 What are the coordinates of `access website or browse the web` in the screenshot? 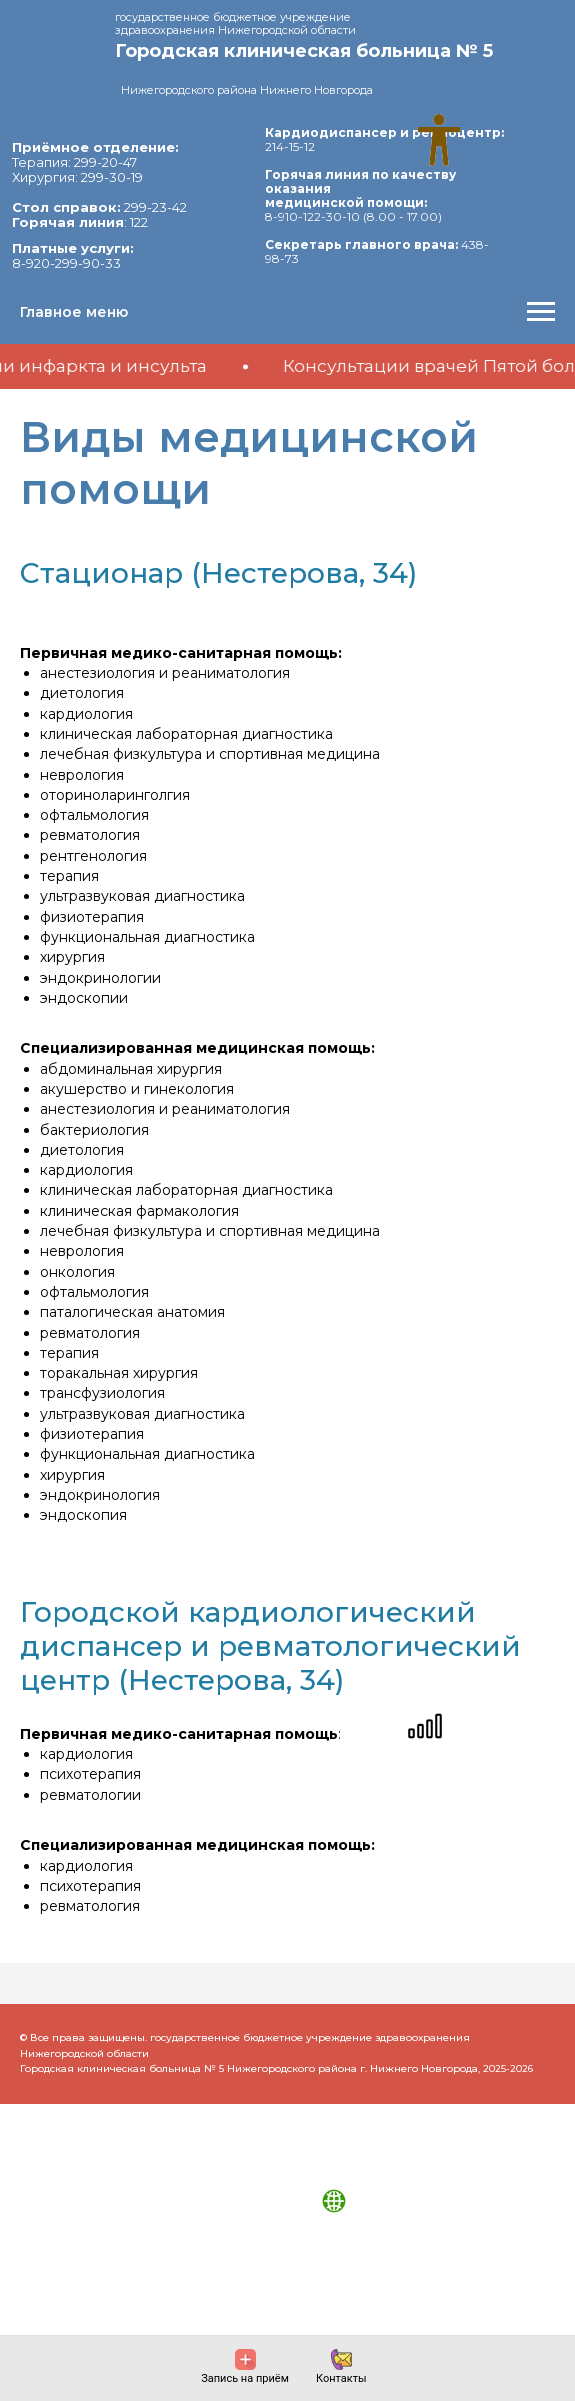 It's located at (334, 2201).